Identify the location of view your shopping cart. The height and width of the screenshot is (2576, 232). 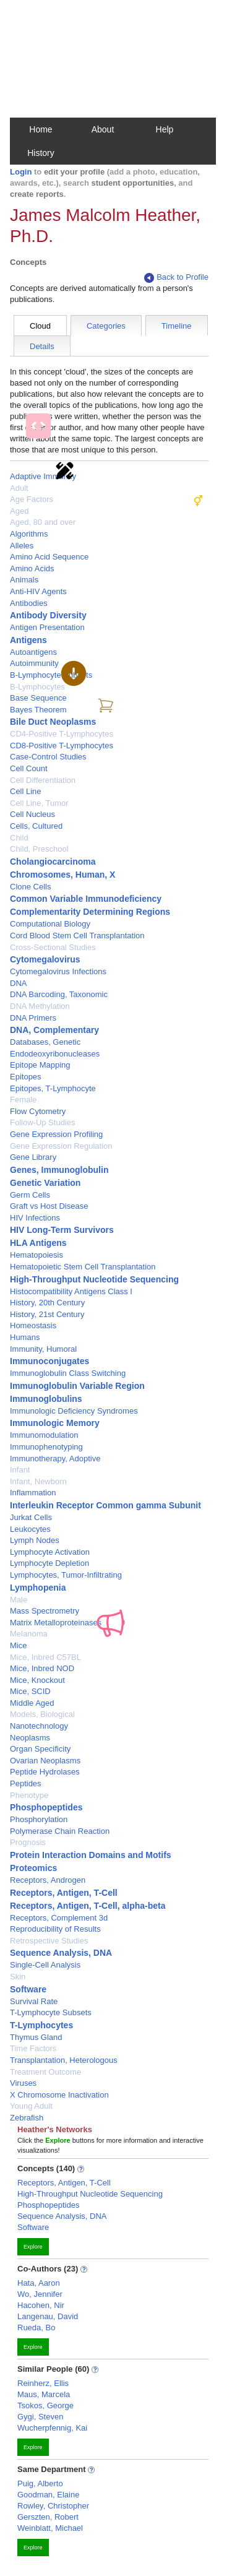
(106, 706).